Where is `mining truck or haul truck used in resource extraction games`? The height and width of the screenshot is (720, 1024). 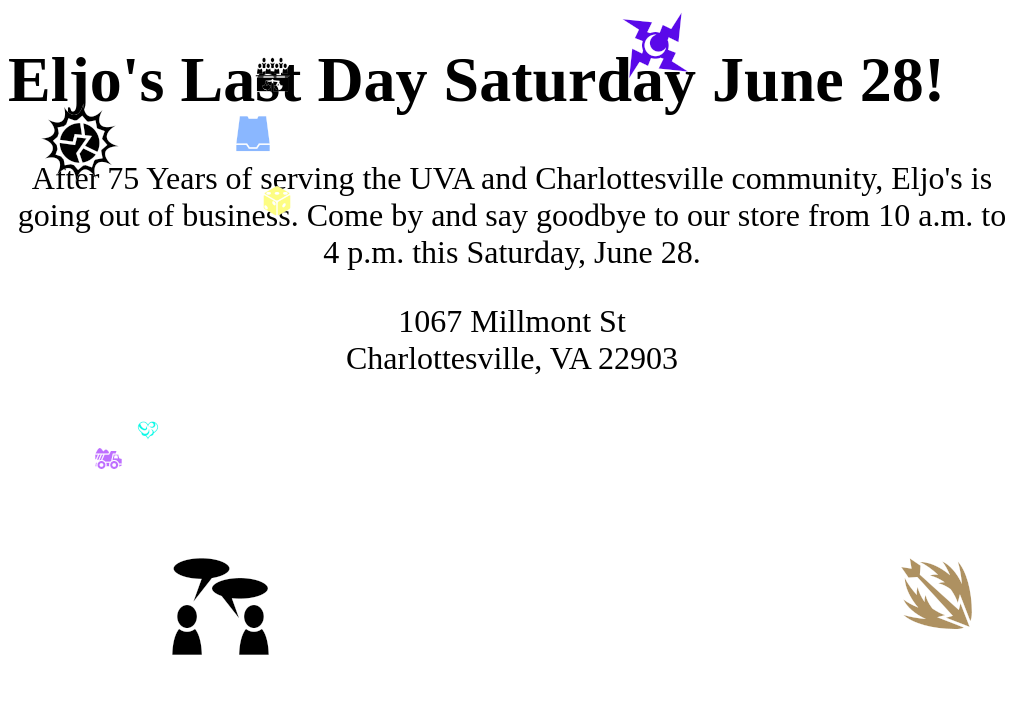 mining truck or haul truck used in resource extraction games is located at coordinates (108, 458).